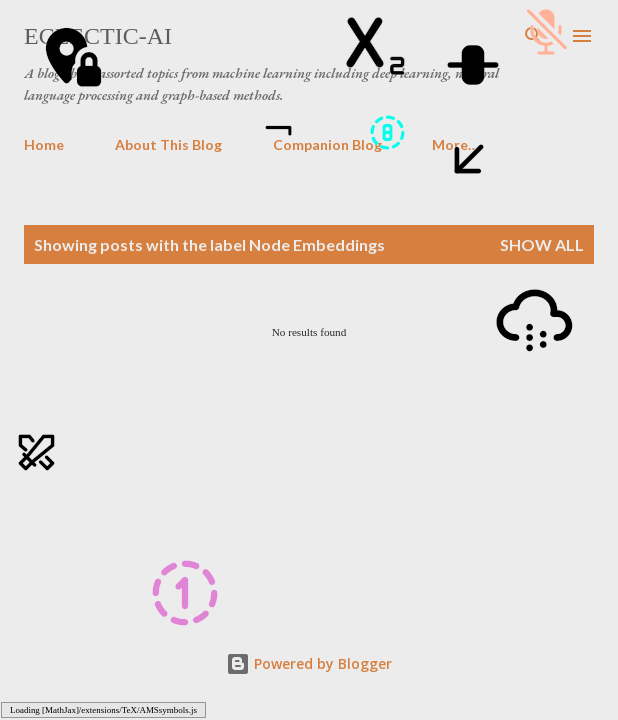 Image resolution: width=618 pixels, height=720 pixels. I want to click on logical NOT operator symbol, so click(278, 127).